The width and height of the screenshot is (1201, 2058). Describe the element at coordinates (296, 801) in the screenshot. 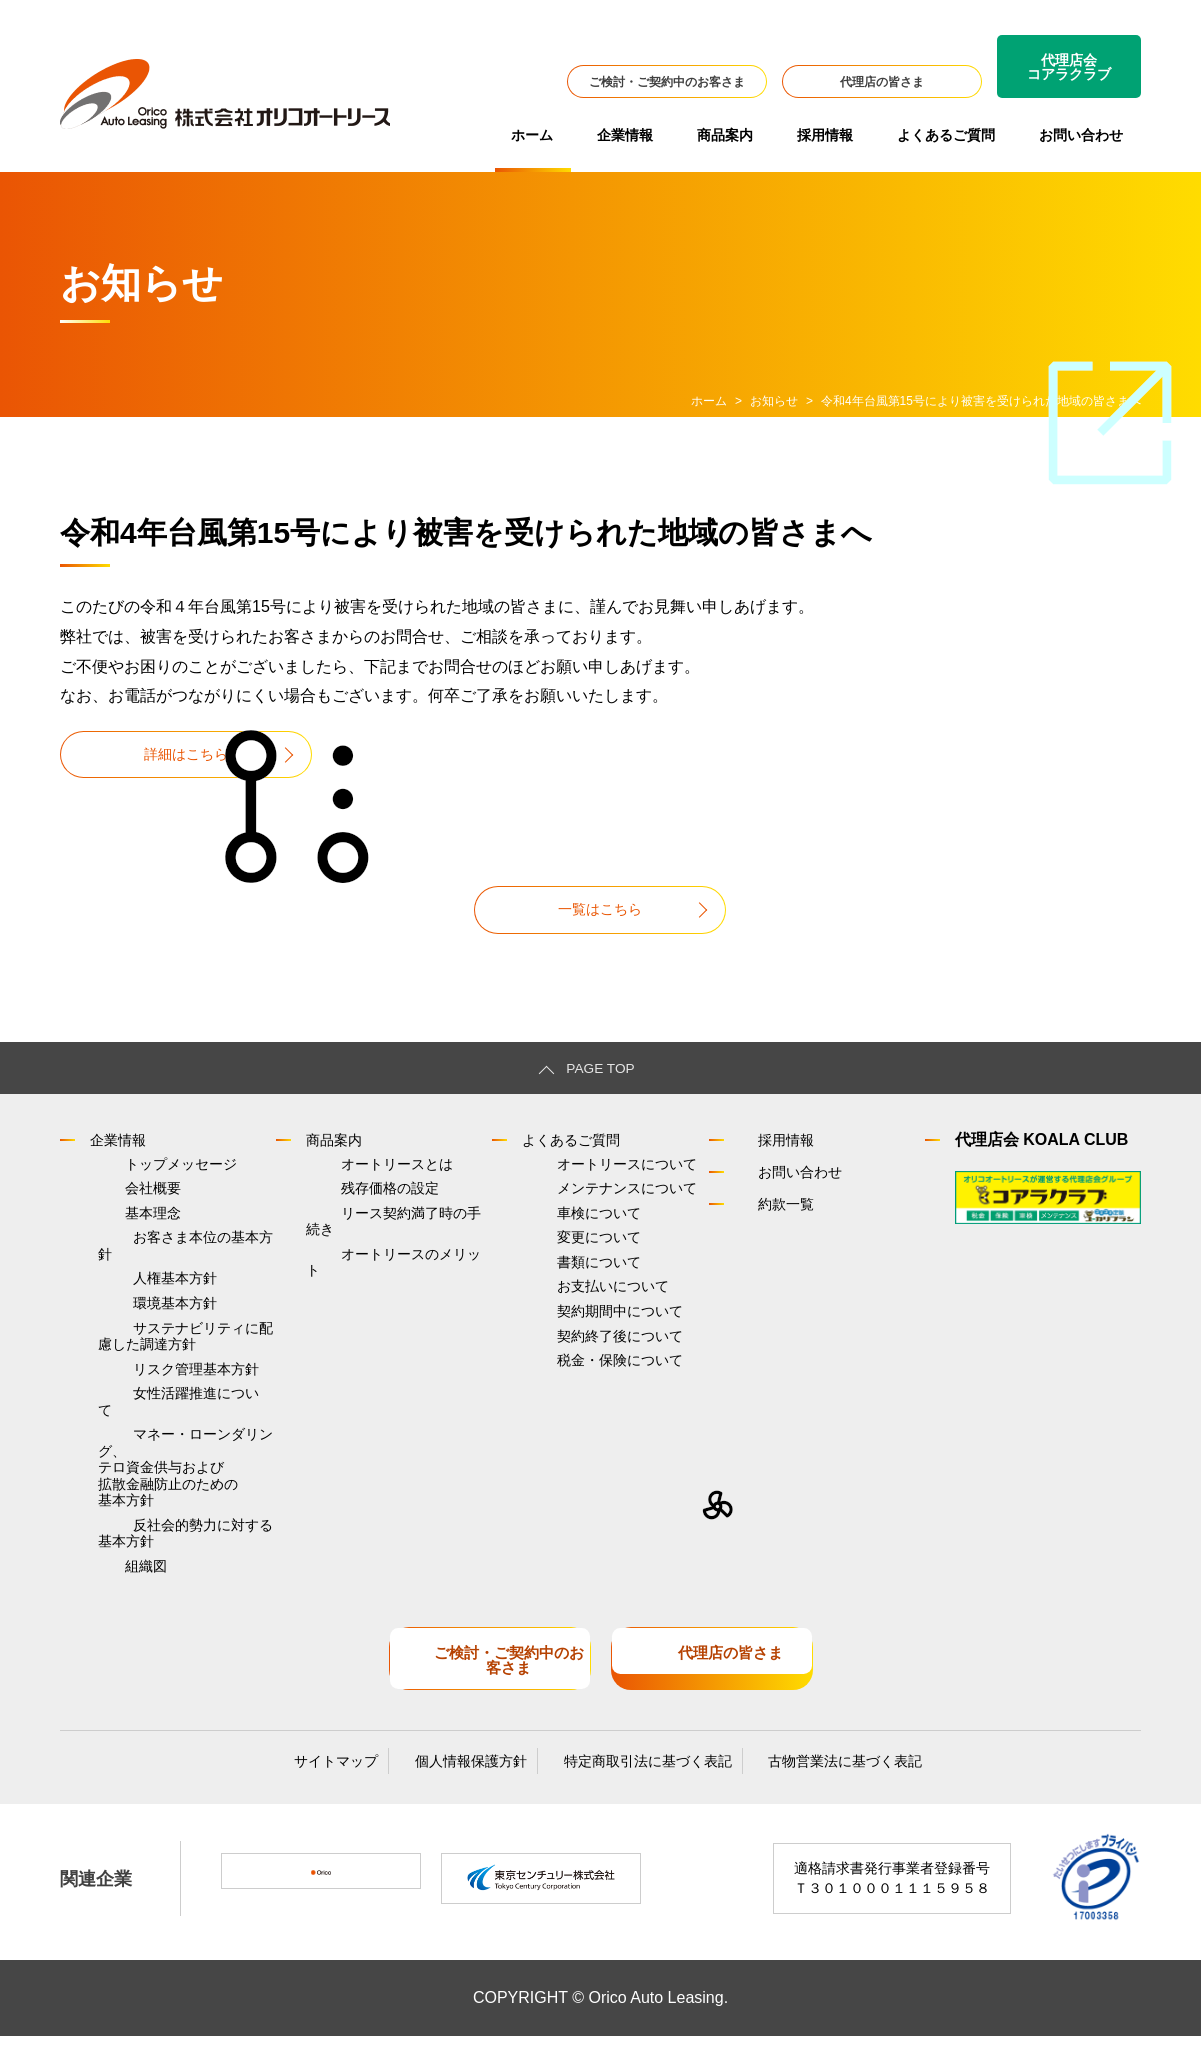

I see `draft pull request awaiting review` at that location.